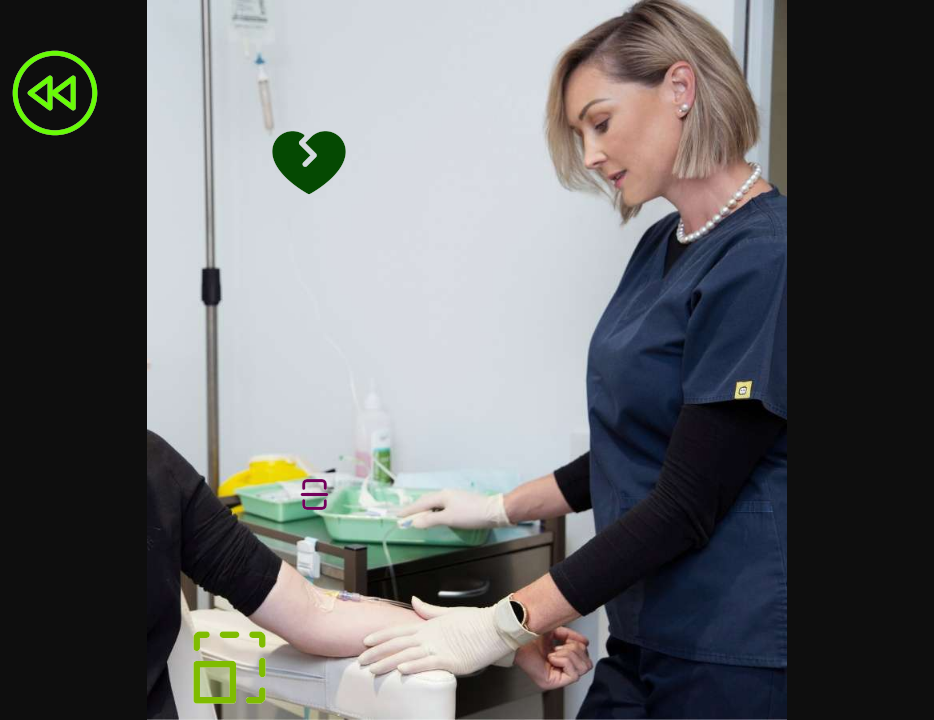 The image size is (934, 720). I want to click on split view vertically, so click(314, 494).